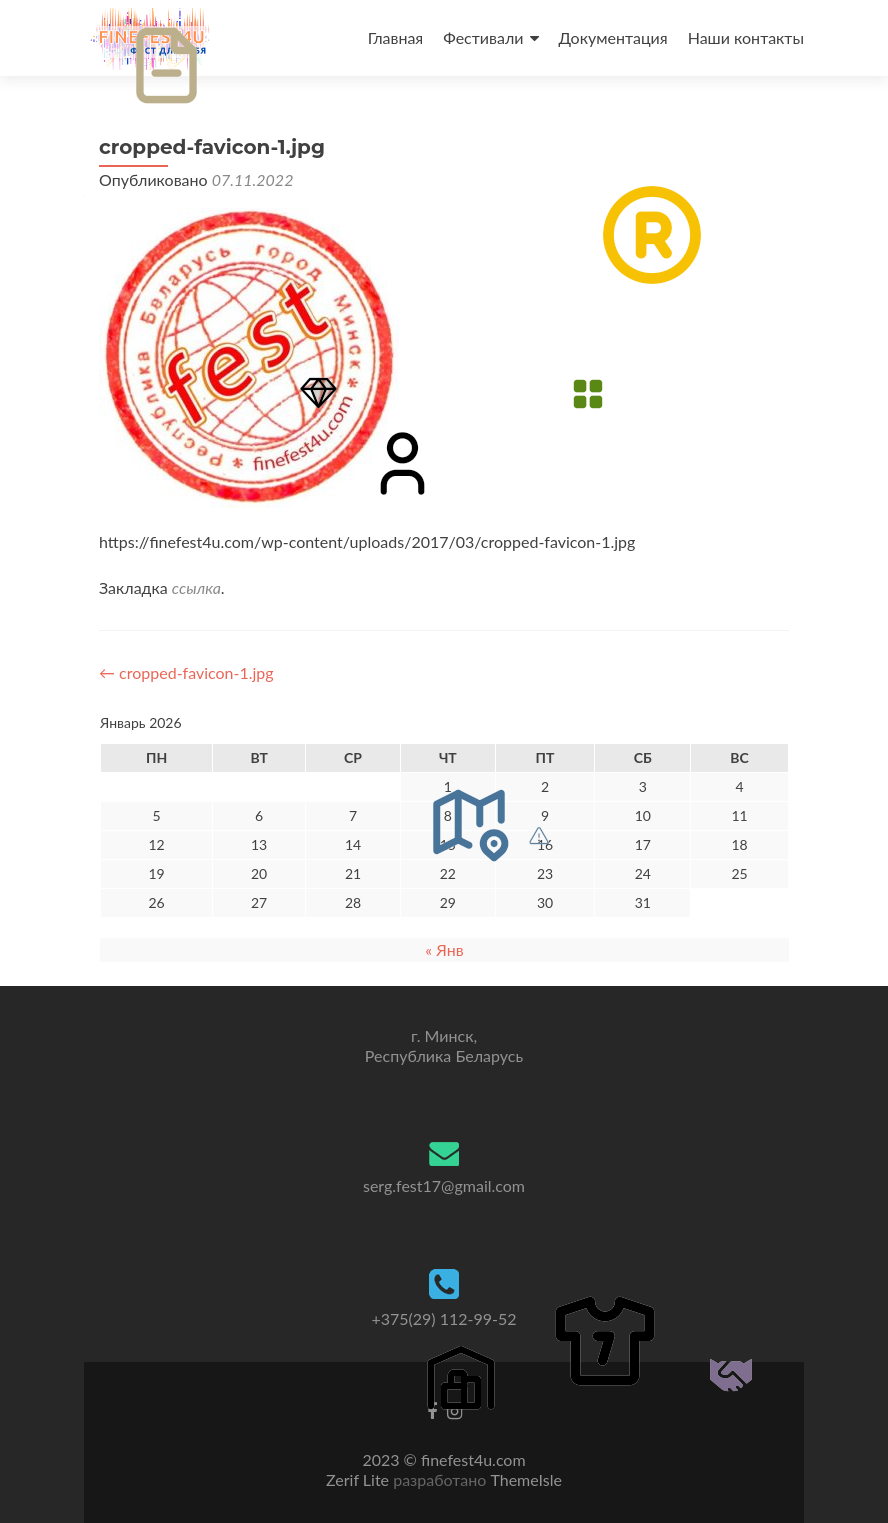 This screenshot has width=888, height=1523. I want to click on view map or navigation, so click(469, 822).